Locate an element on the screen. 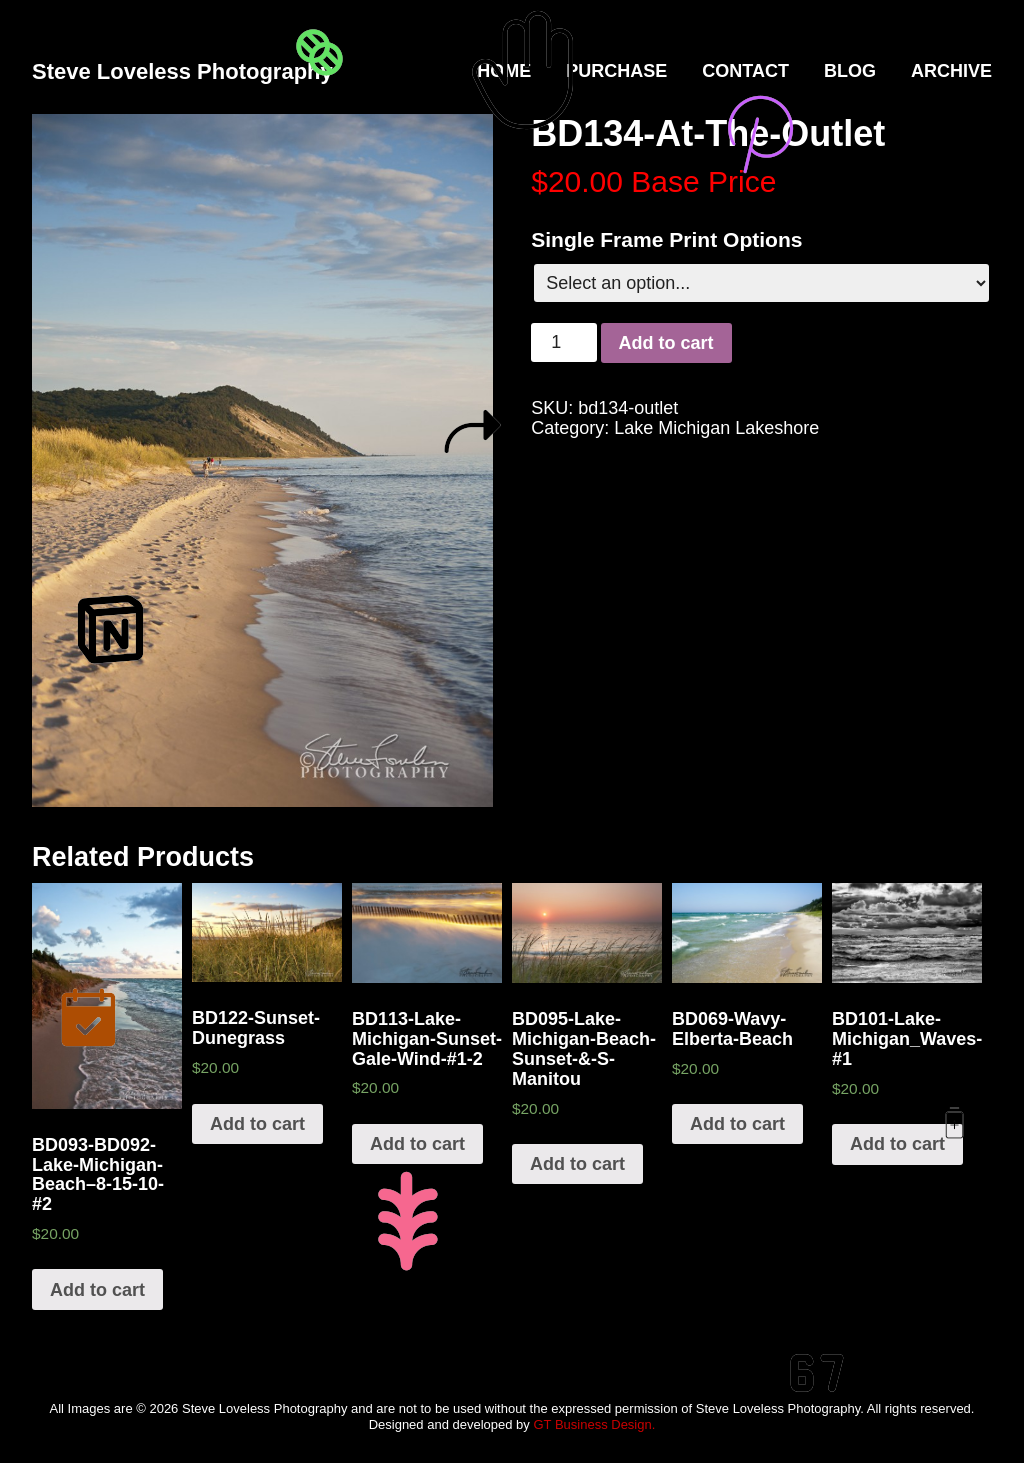 The image size is (1024, 1463). open Pinterest app is located at coordinates (757, 134).